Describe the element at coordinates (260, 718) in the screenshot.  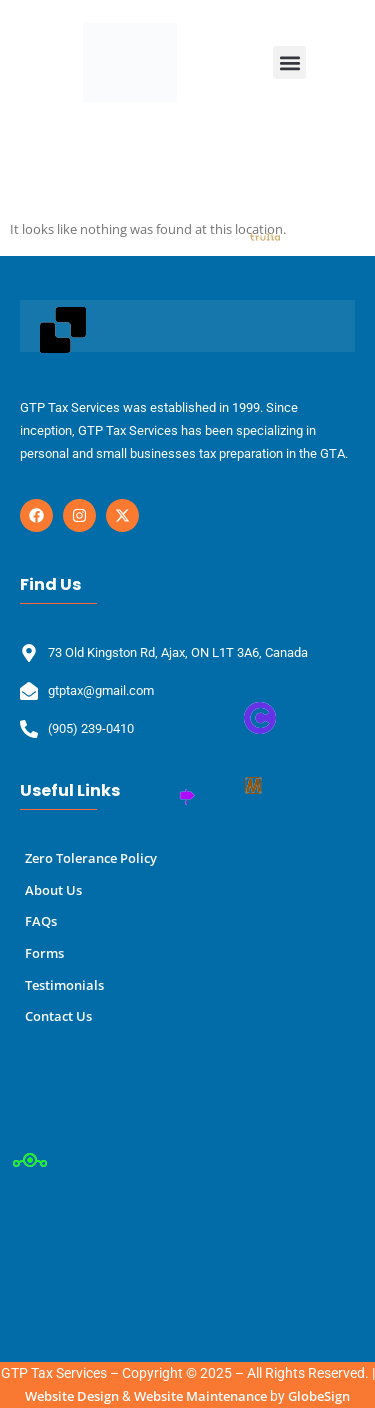
I see `open the Coursera app` at that location.